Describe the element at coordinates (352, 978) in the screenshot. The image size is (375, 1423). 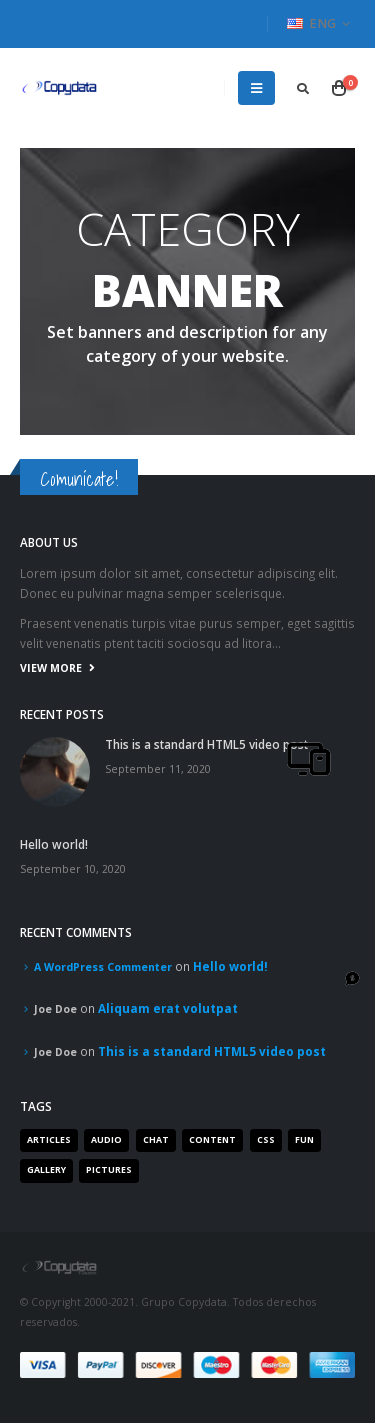
I see `view payment or billing messages` at that location.